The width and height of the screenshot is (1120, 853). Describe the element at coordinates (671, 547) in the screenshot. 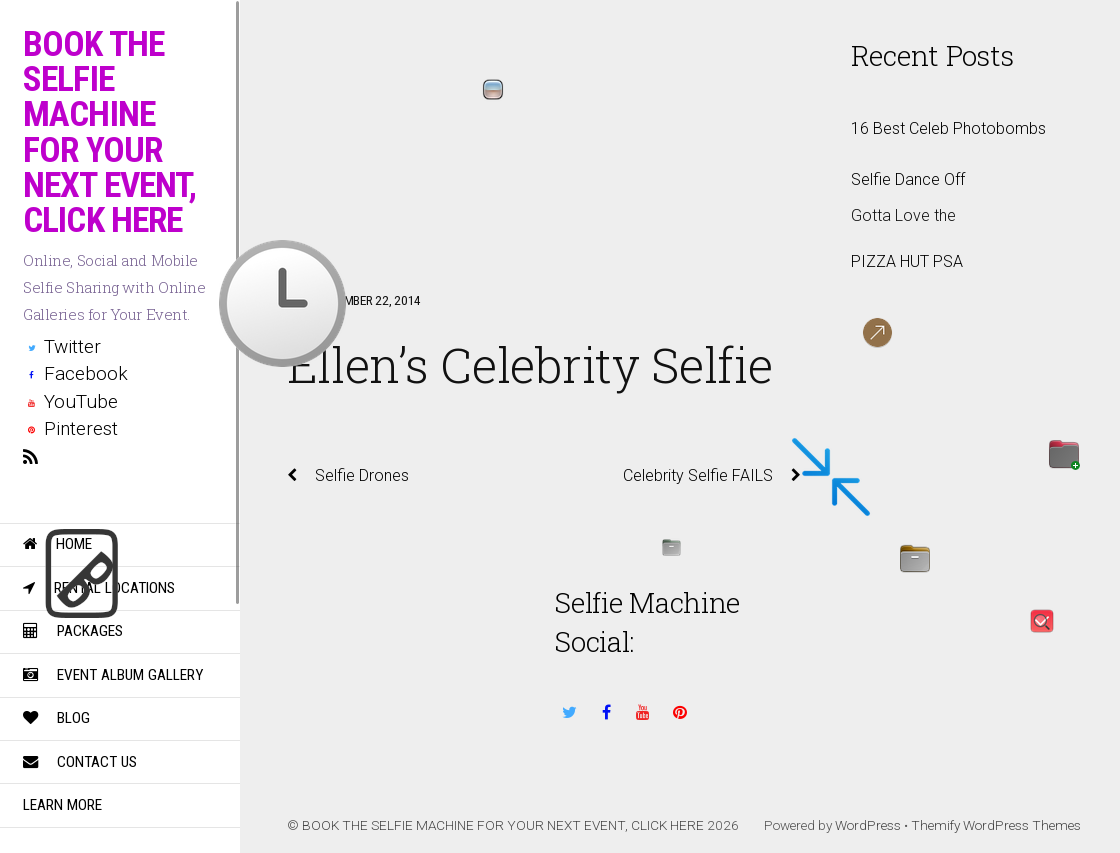

I see `open the file manager` at that location.